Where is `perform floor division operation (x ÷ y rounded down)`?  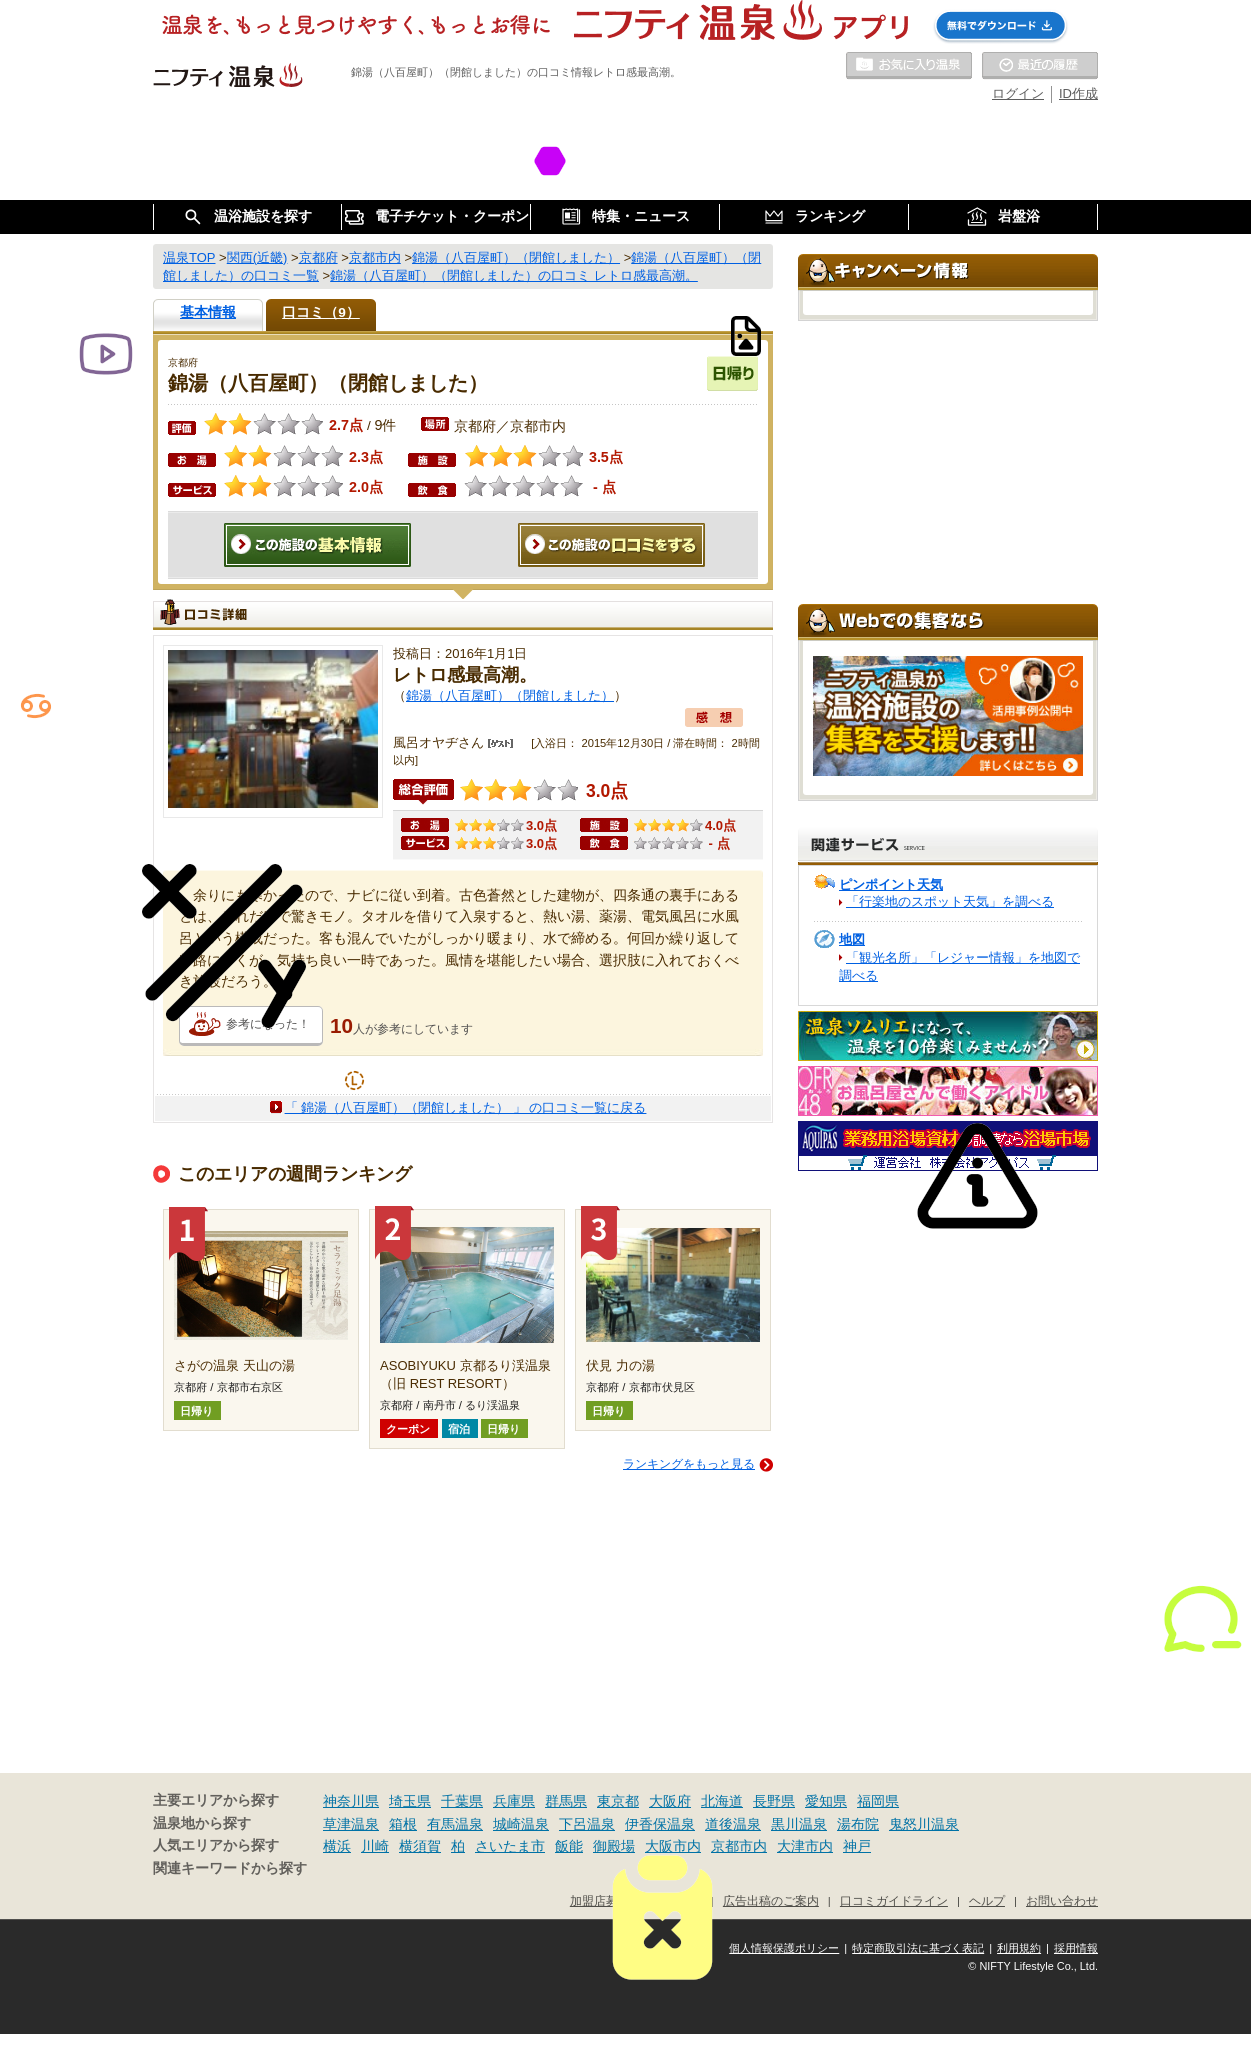 perform floor division operation (x ÷ y rounded down) is located at coordinates (224, 946).